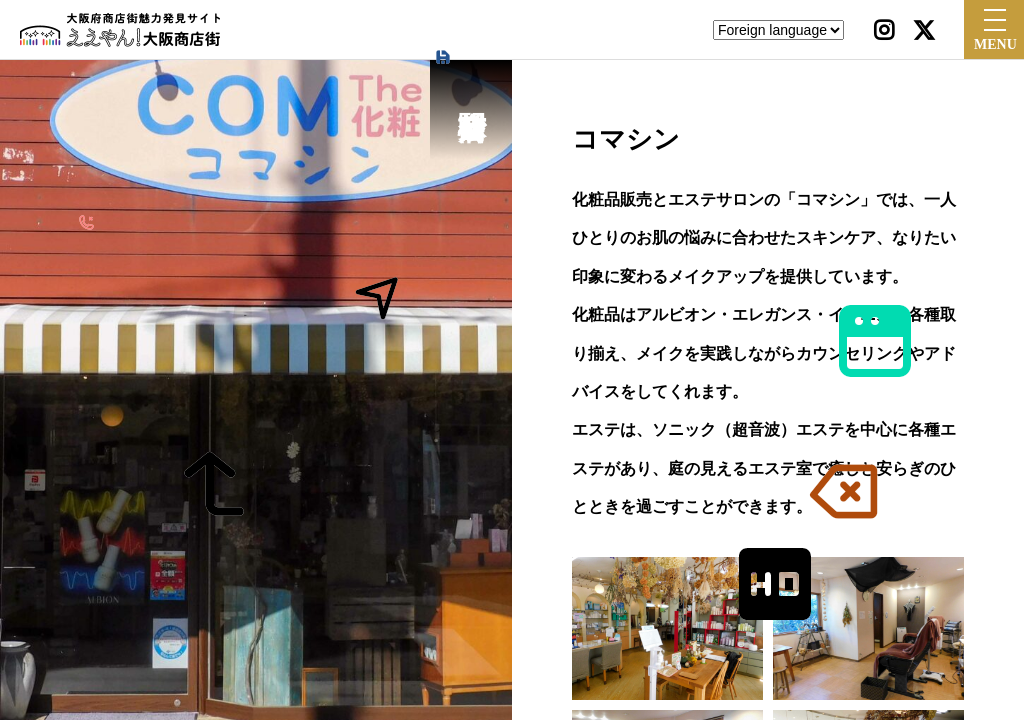 This screenshot has height=720, width=1024. What do you see at coordinates (379, 296) in the screenshot?
I see `tap to navigate to a destination` at bounding box center [379, 296].